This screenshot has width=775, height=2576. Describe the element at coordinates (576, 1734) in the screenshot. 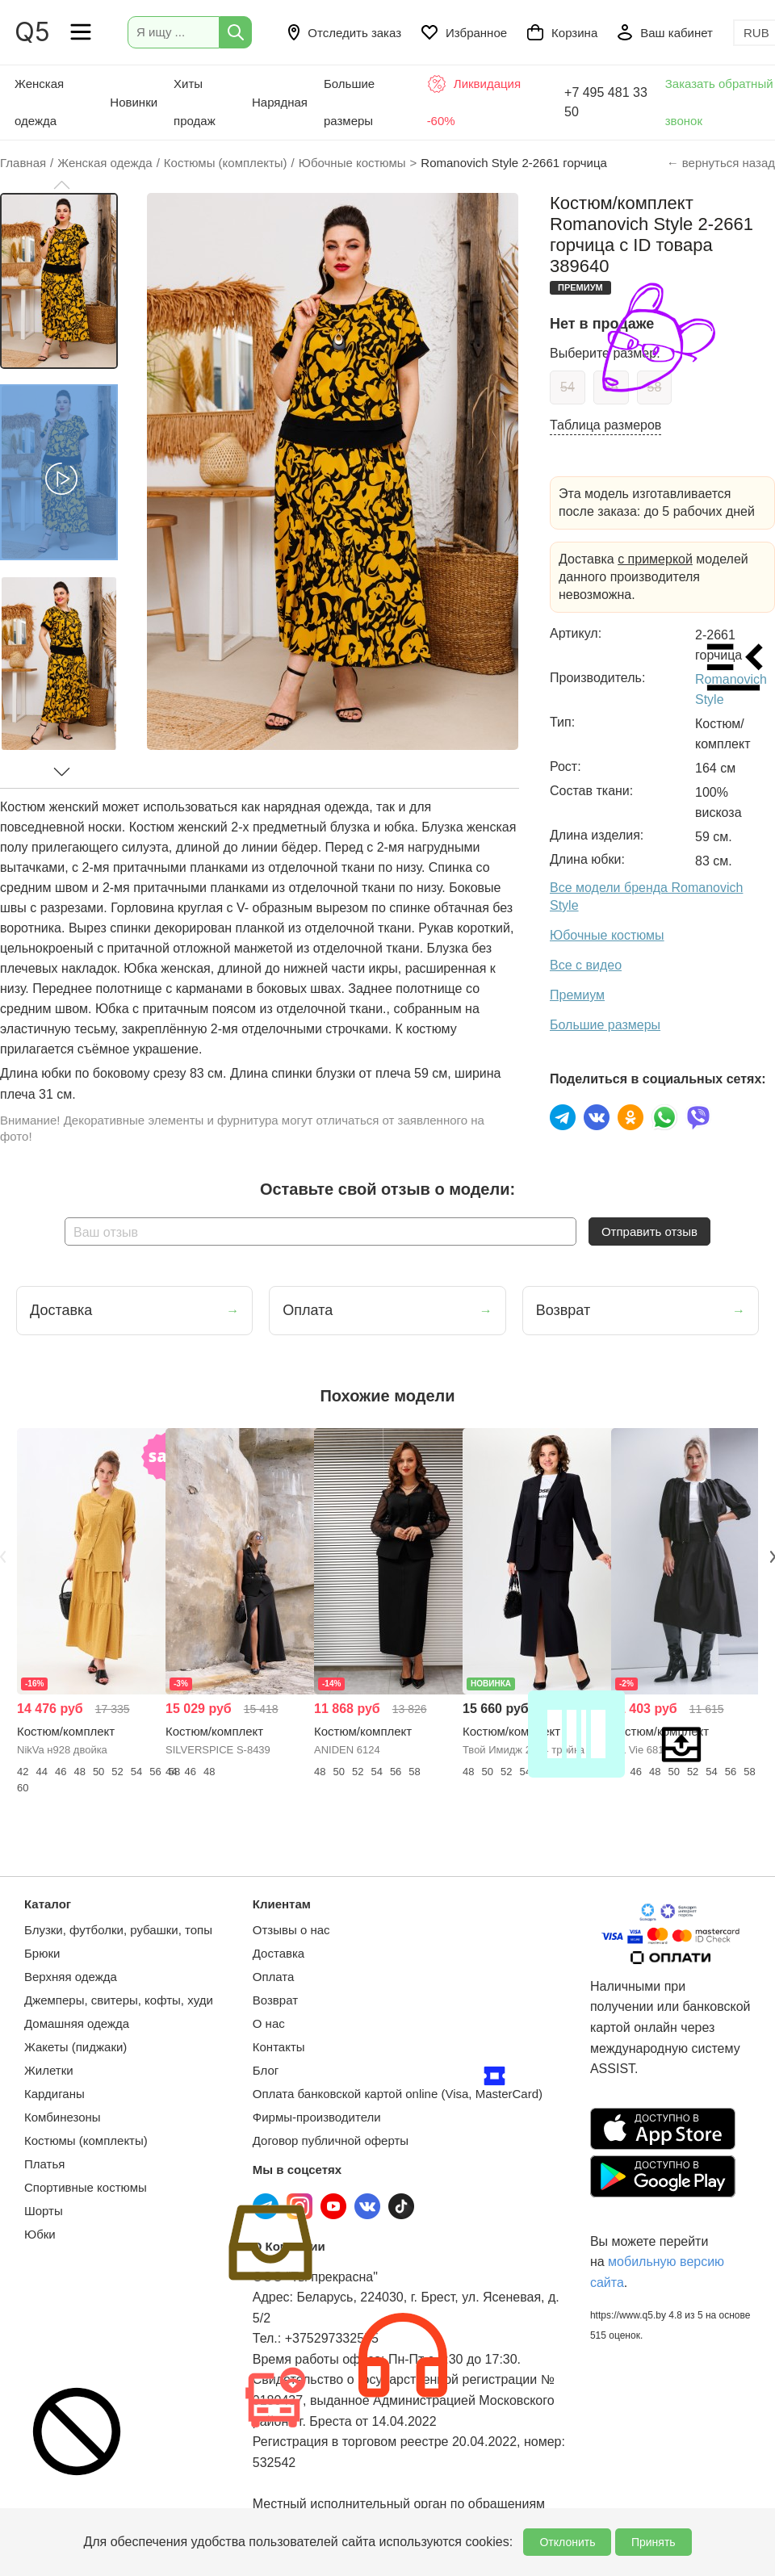

I see `scan a barcode or QR code` at that location.